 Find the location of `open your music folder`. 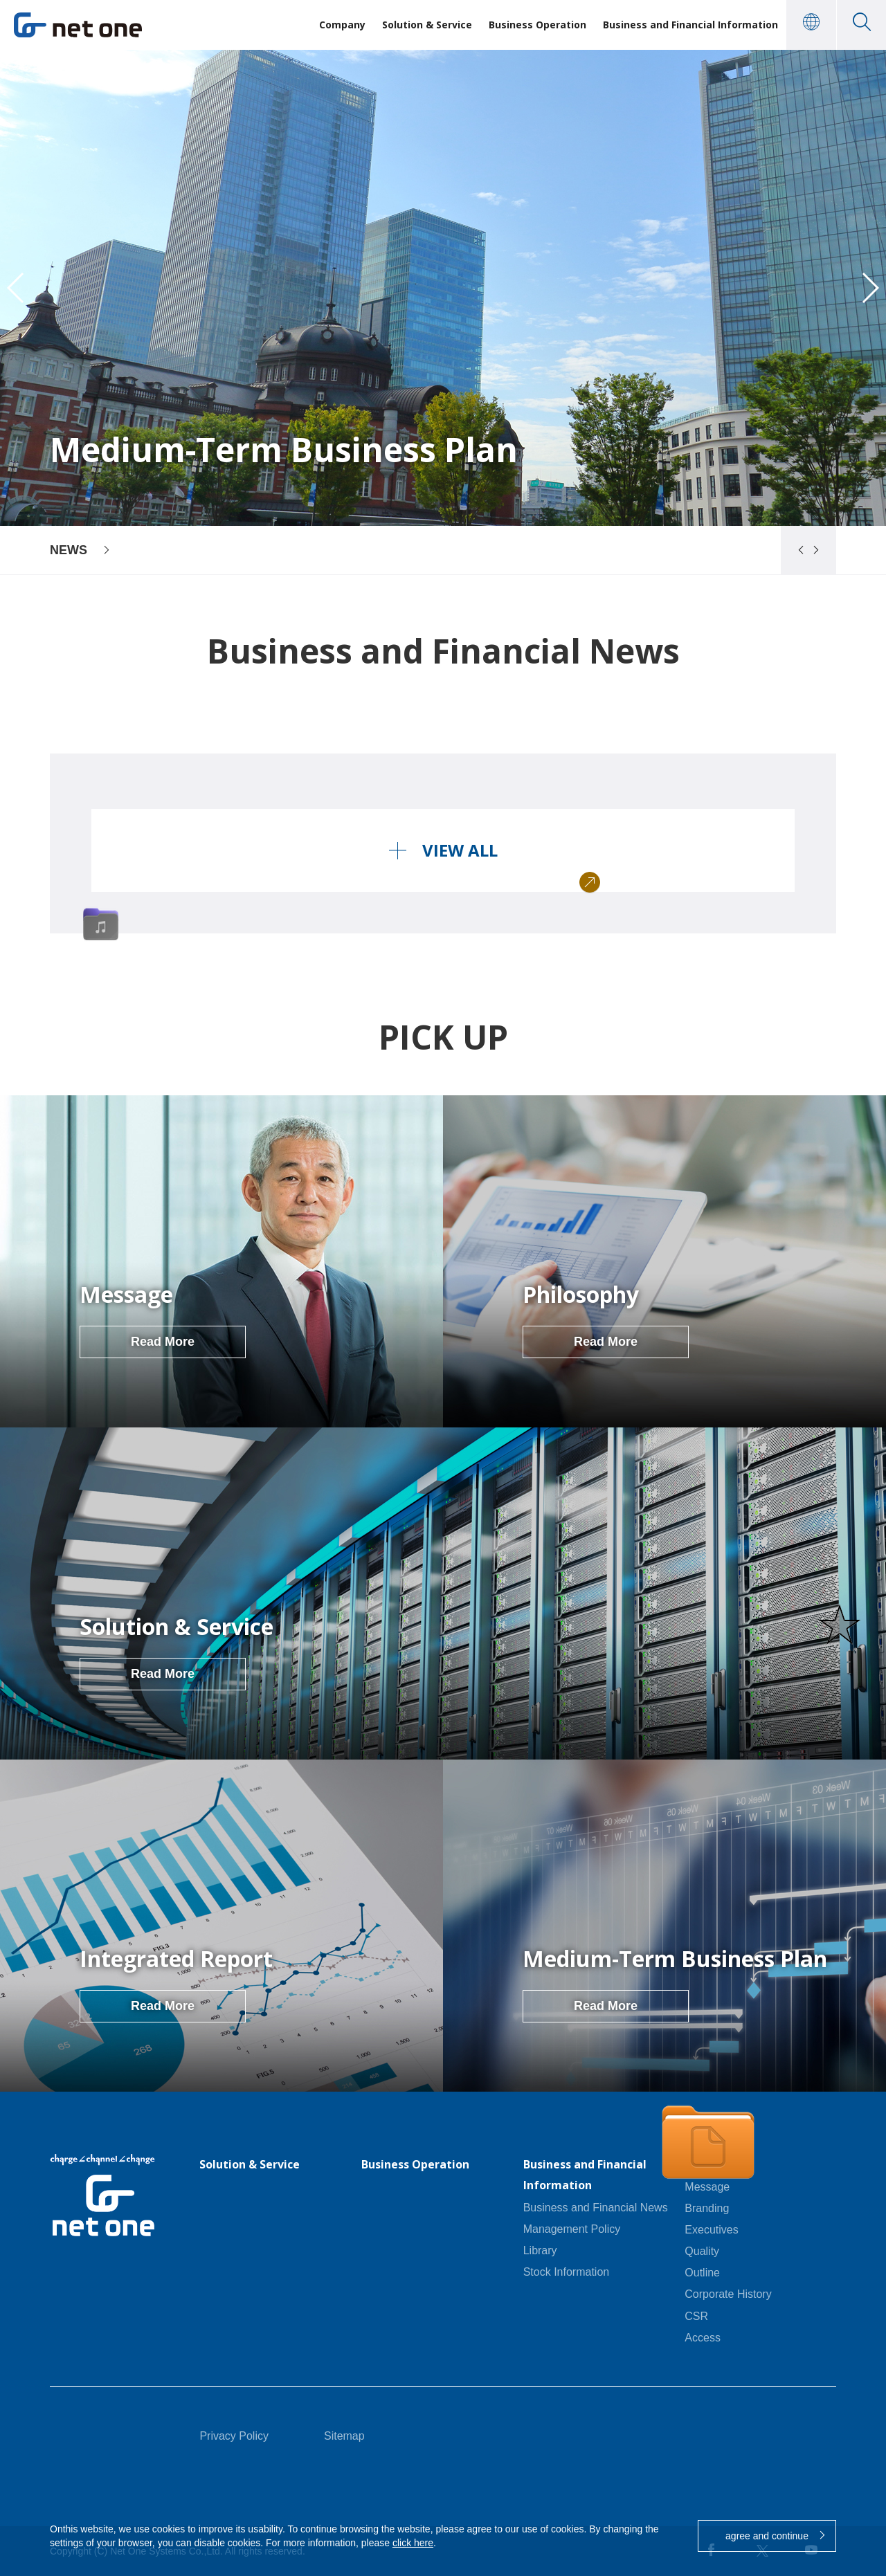

open your music folder is located at coordinates (100, 924).